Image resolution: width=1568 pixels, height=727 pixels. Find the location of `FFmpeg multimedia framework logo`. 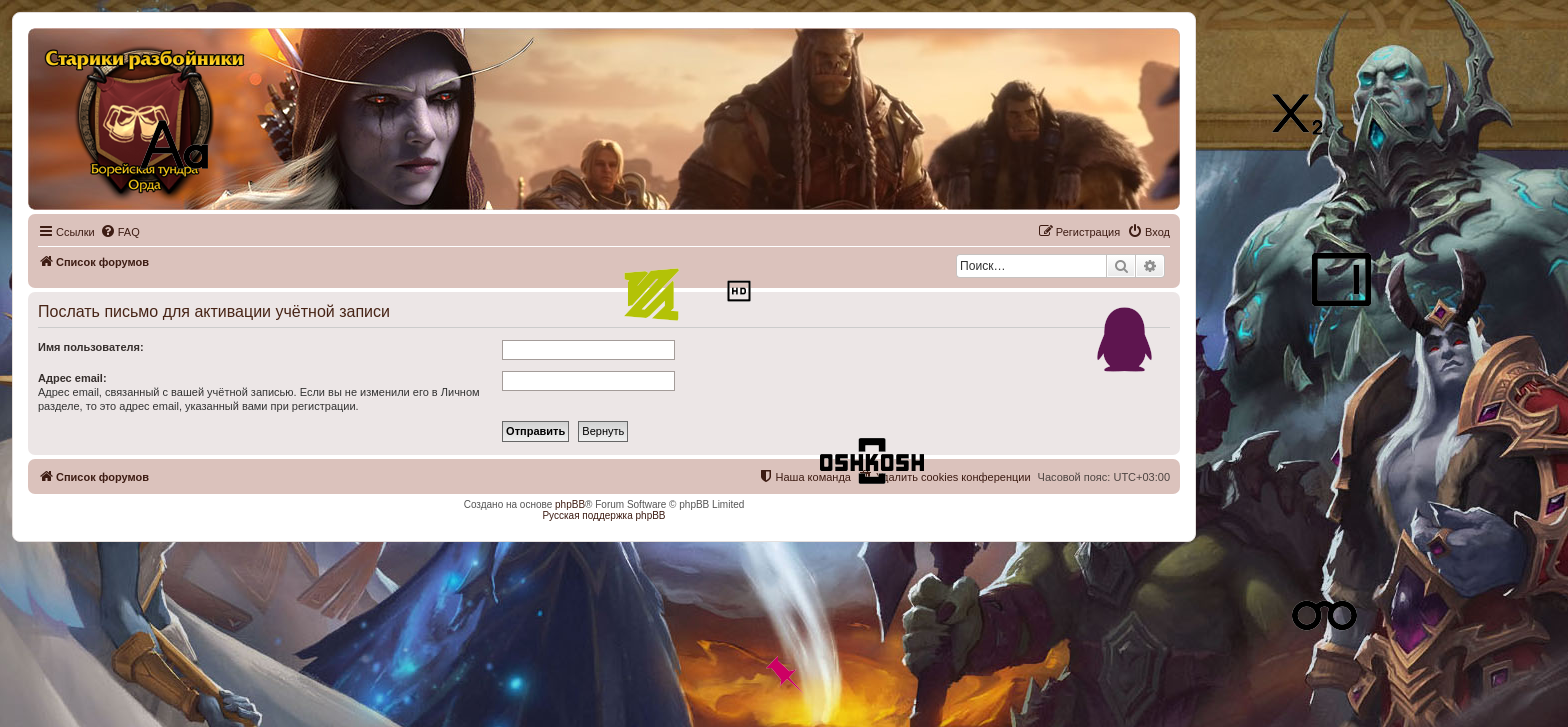

FFmpeg multimedia framework logo is located at coordinates (651, 294).